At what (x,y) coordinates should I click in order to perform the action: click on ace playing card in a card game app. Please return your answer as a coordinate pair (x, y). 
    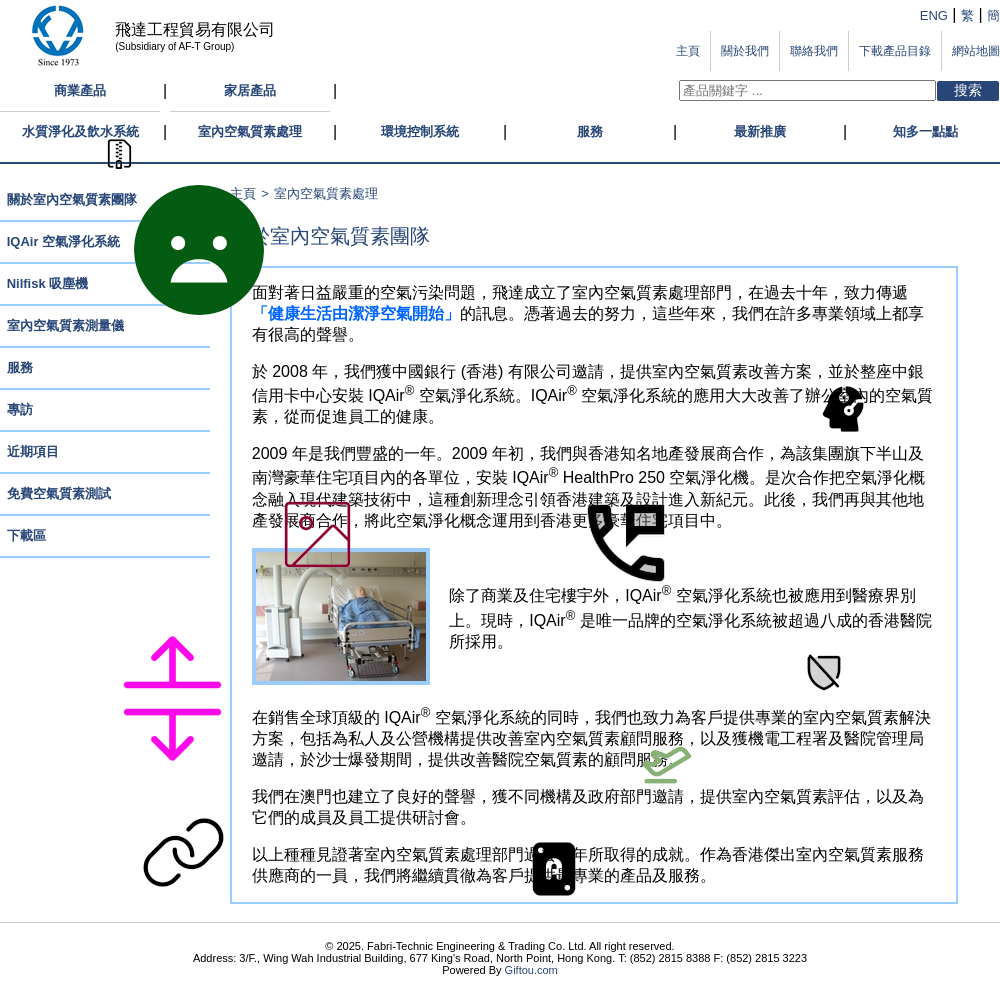
    Looking at the image, I should click on (554, 869).